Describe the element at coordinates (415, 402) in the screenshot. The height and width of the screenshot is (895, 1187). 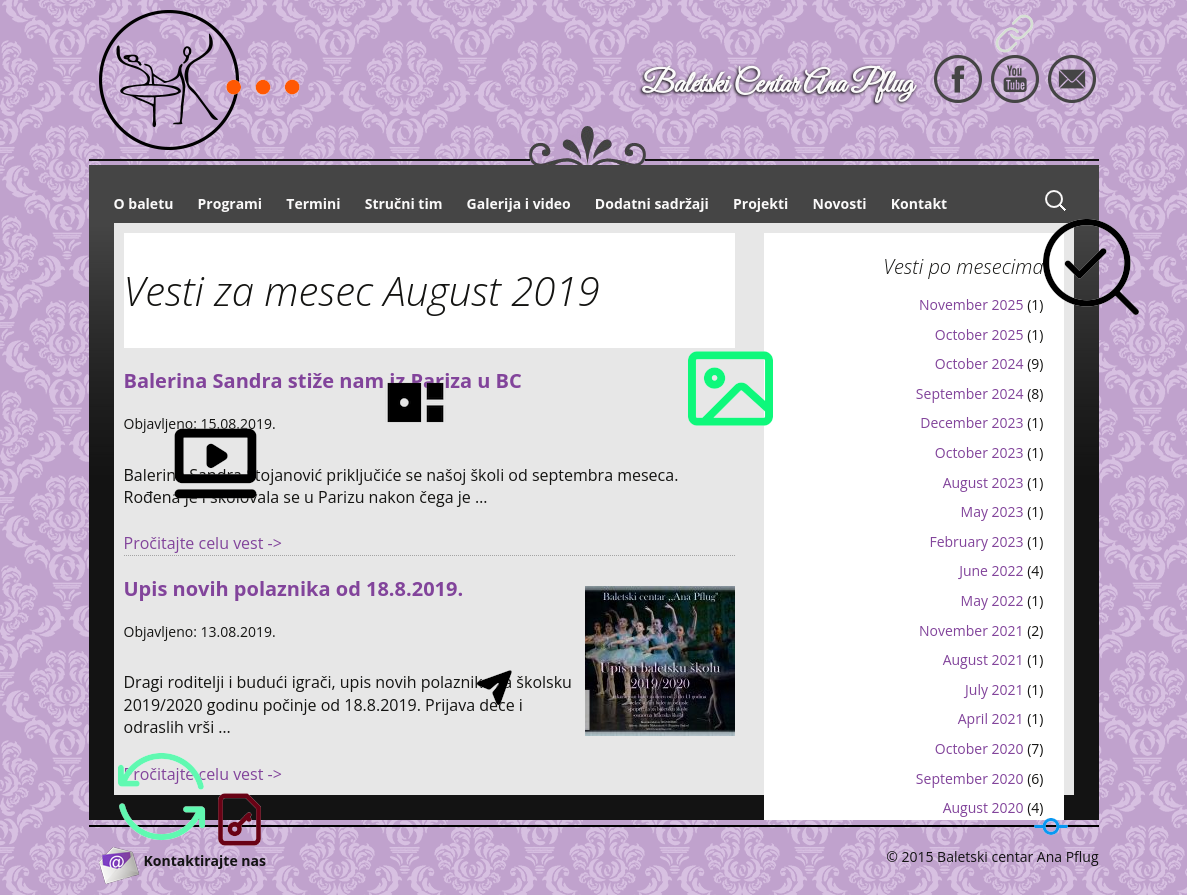
I see `access bento box or compartmentalized layout view` at that location.